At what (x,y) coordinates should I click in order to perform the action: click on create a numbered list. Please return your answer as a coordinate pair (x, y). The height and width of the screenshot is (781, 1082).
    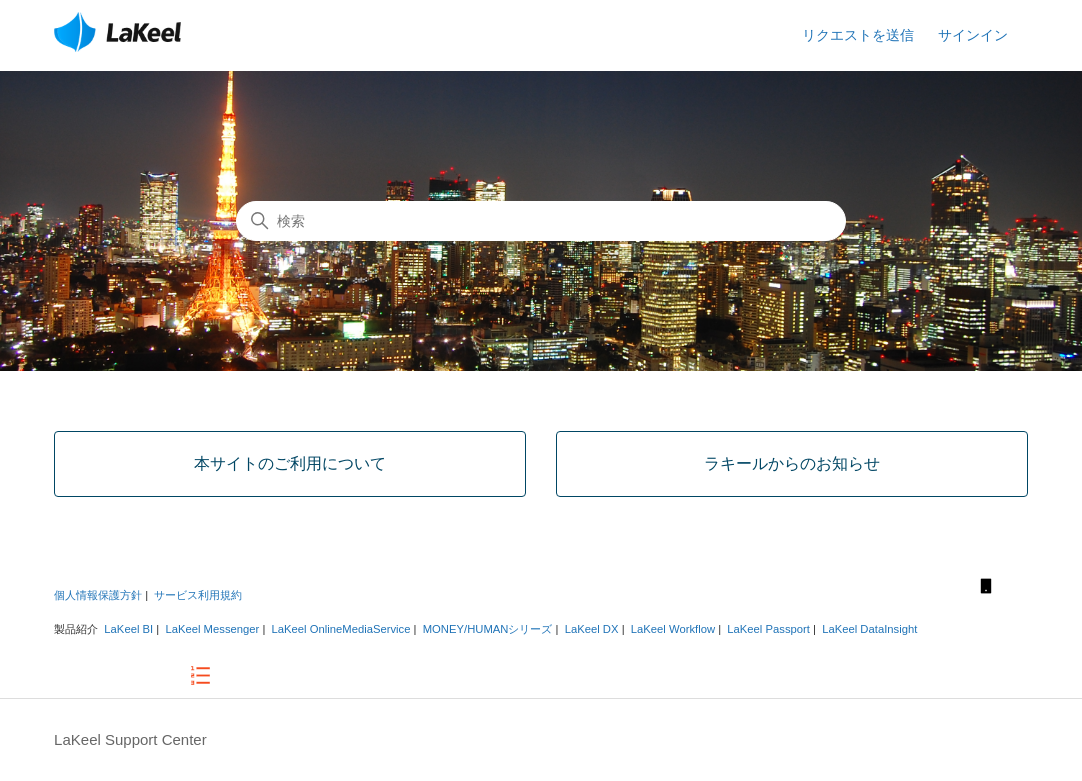
    Looking at the image, I should click on (200, 675).